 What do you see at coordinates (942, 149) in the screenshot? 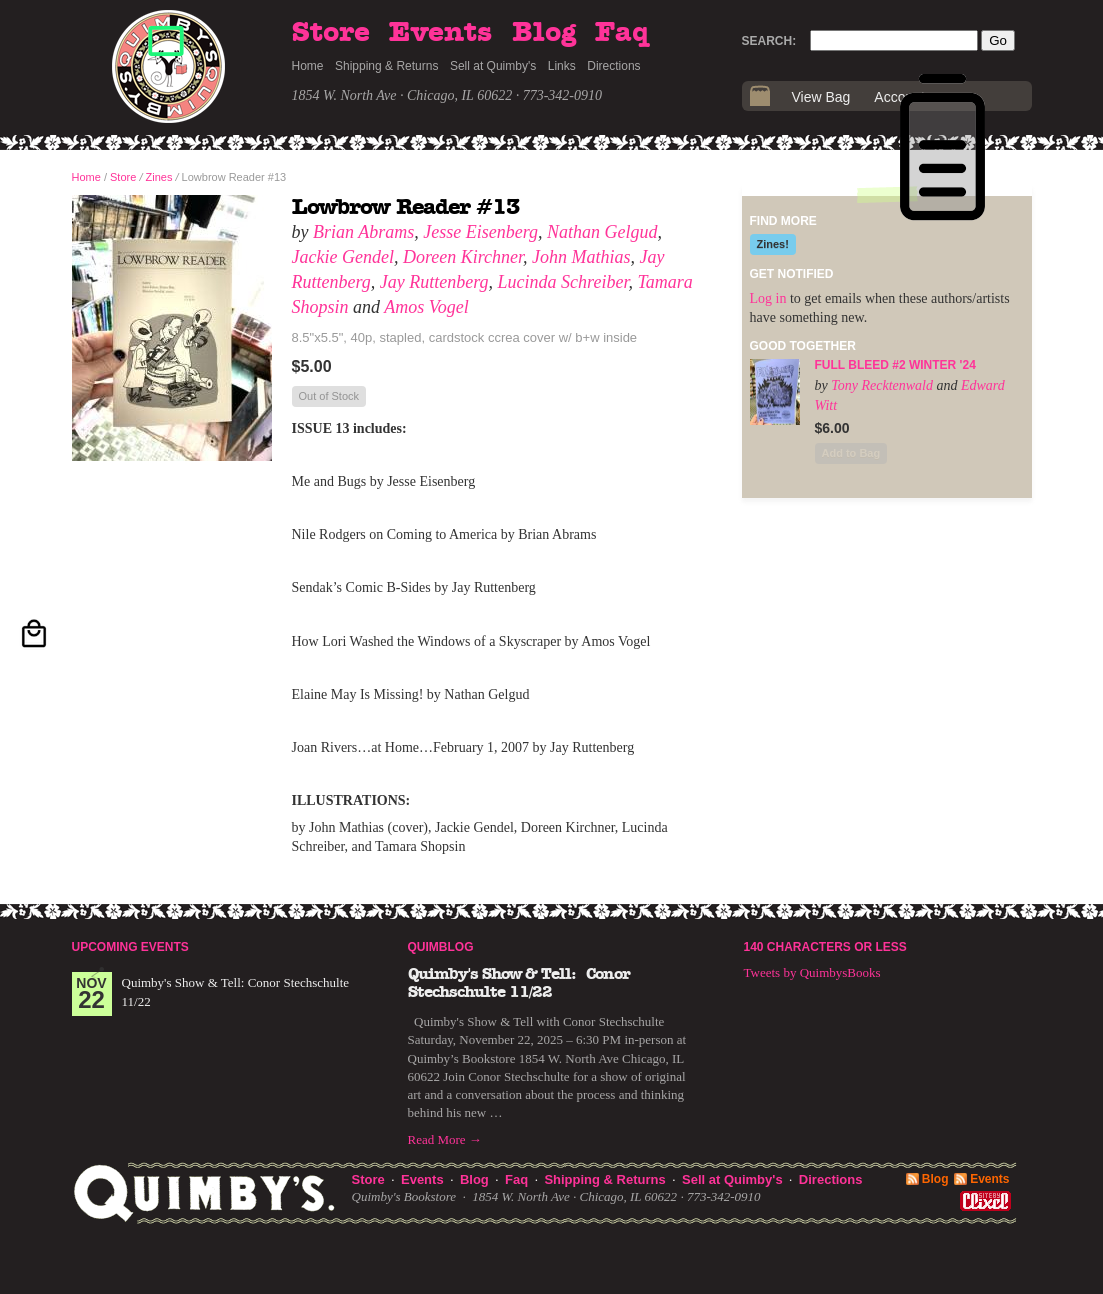
I see `indicates high battery level` at bounding box center [942, 149].